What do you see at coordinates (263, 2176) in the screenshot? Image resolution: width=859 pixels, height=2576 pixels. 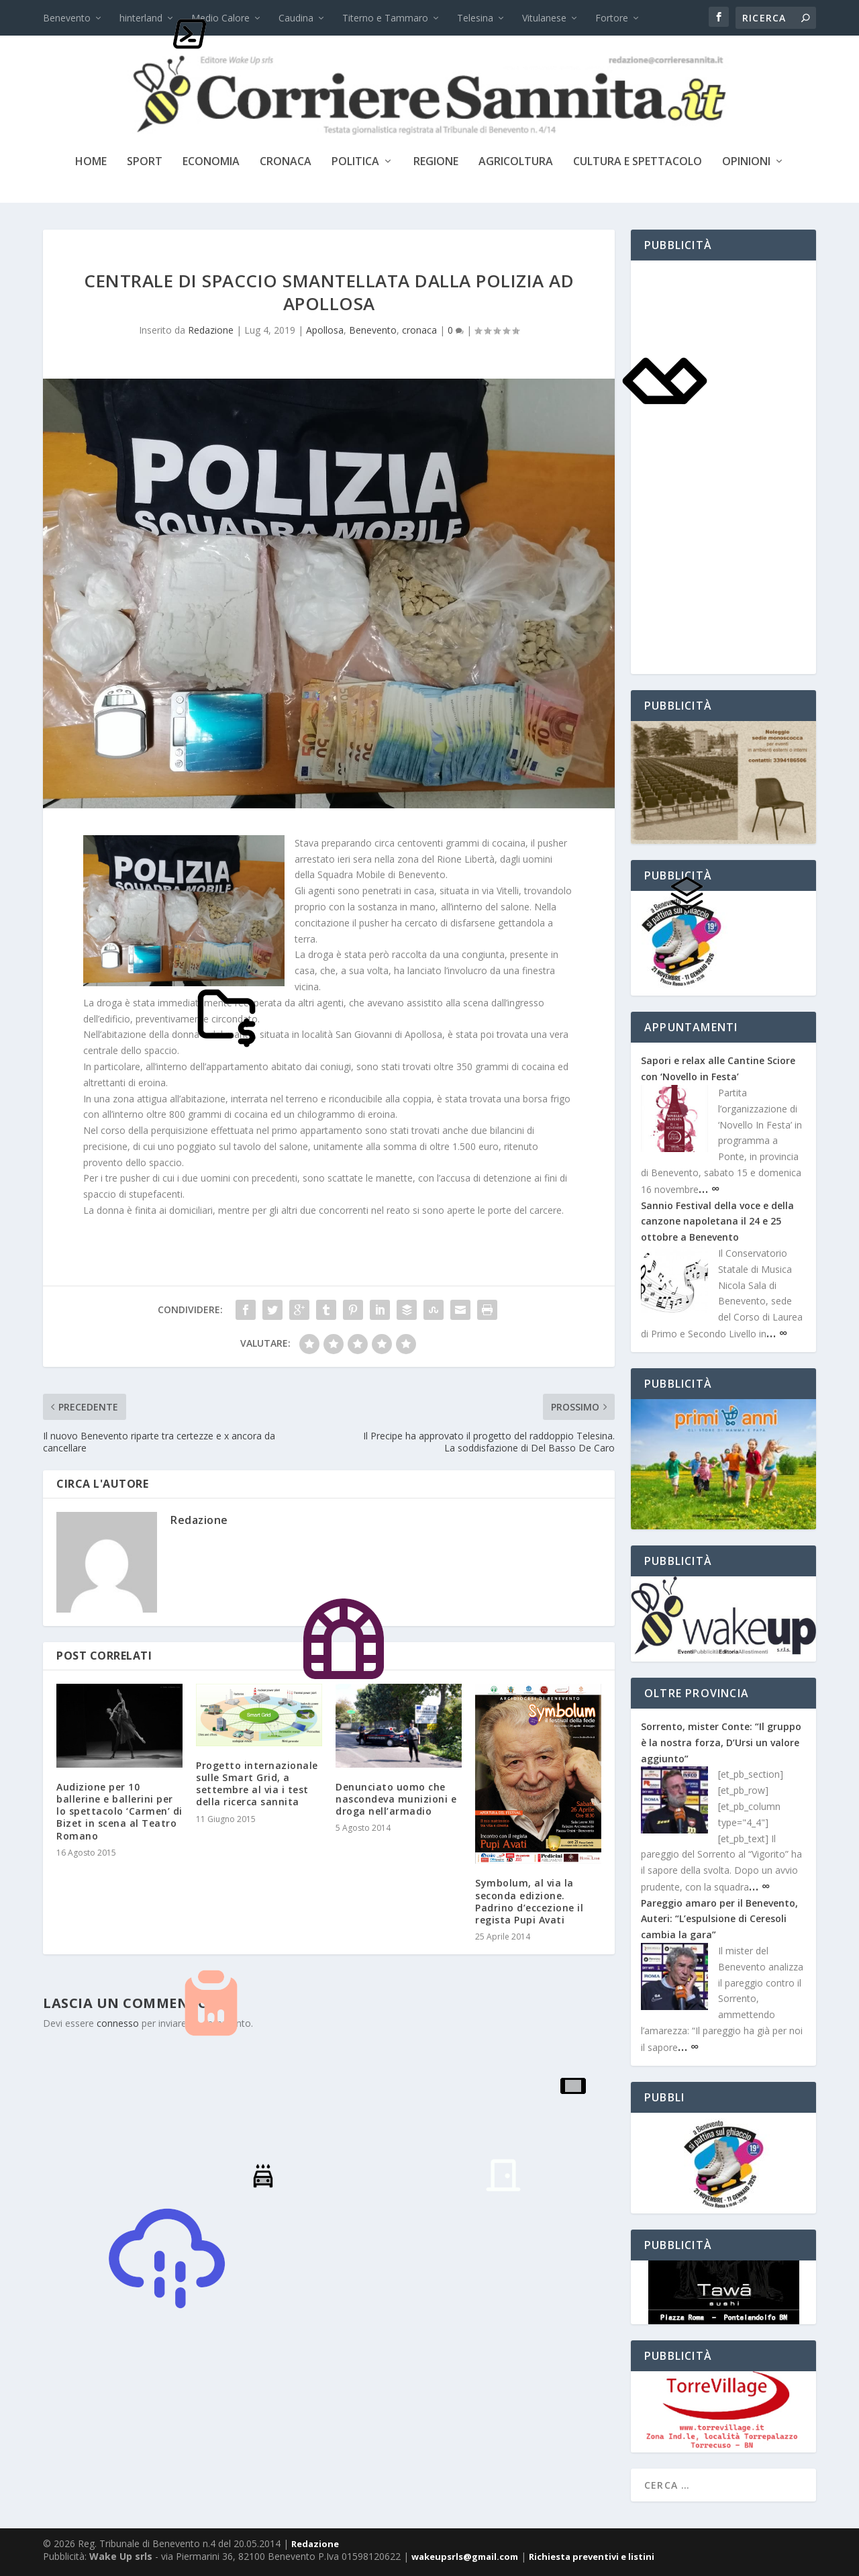 I see `find nearby car wash locations` at bounding box center [263, 2176].